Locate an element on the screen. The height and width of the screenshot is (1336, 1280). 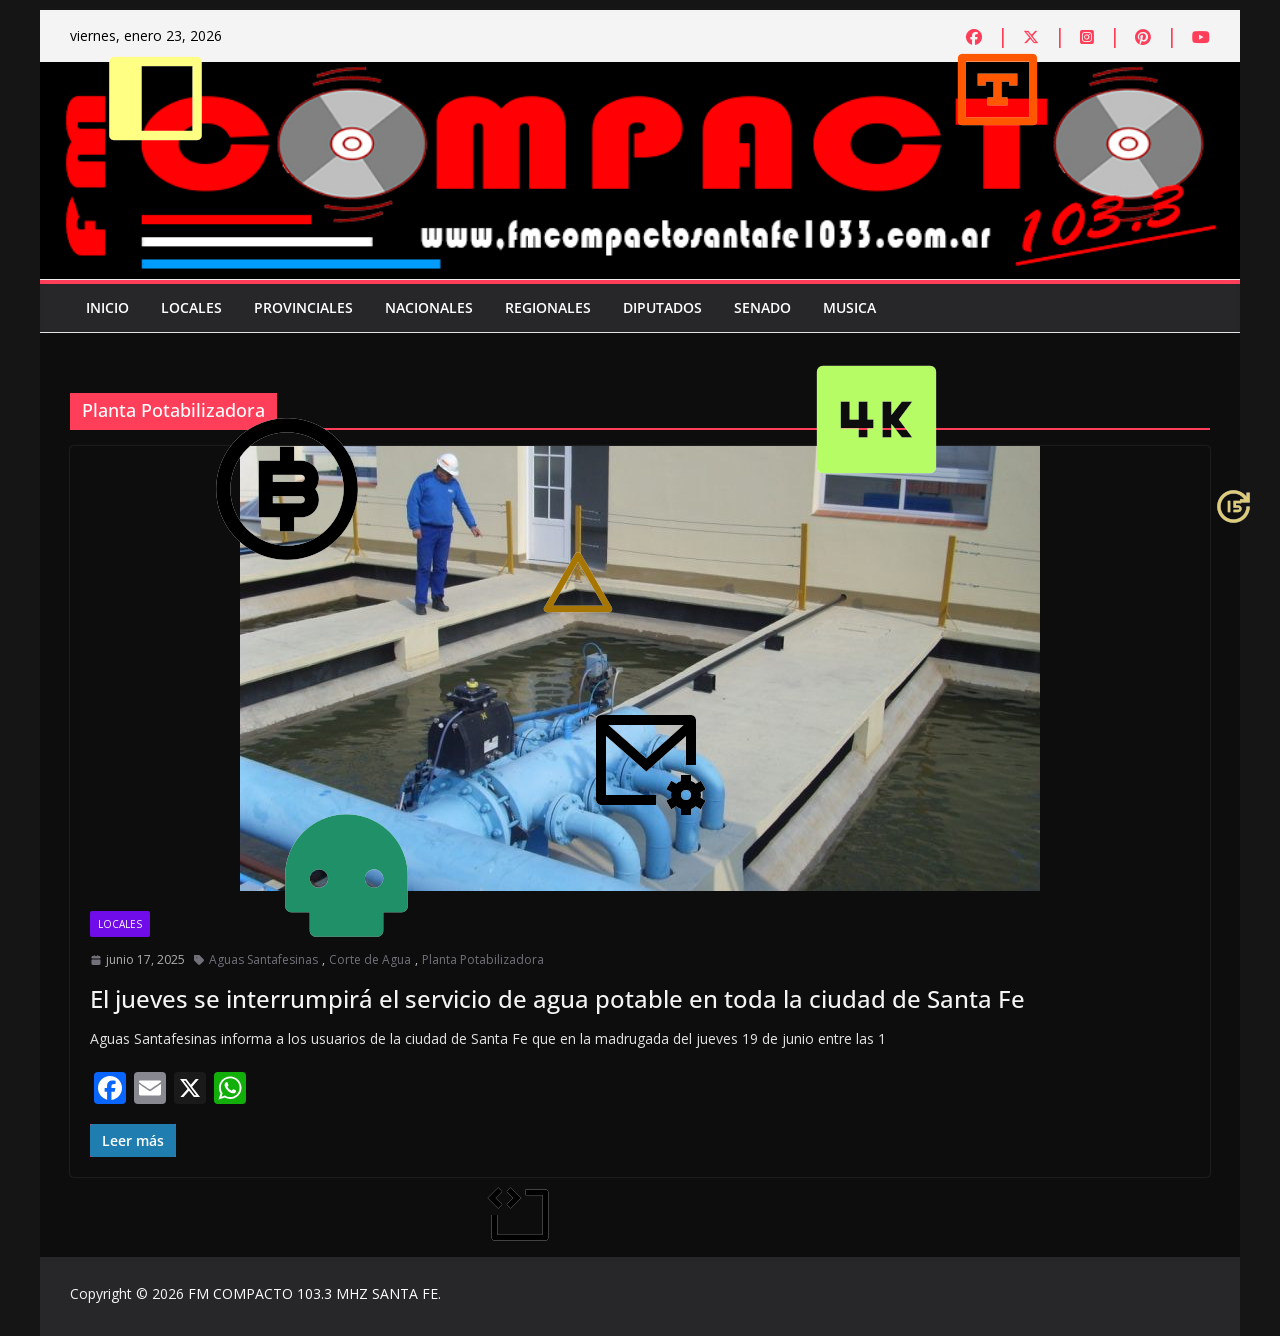
insert a code block into the editor is located at coordinates (520, 1215).